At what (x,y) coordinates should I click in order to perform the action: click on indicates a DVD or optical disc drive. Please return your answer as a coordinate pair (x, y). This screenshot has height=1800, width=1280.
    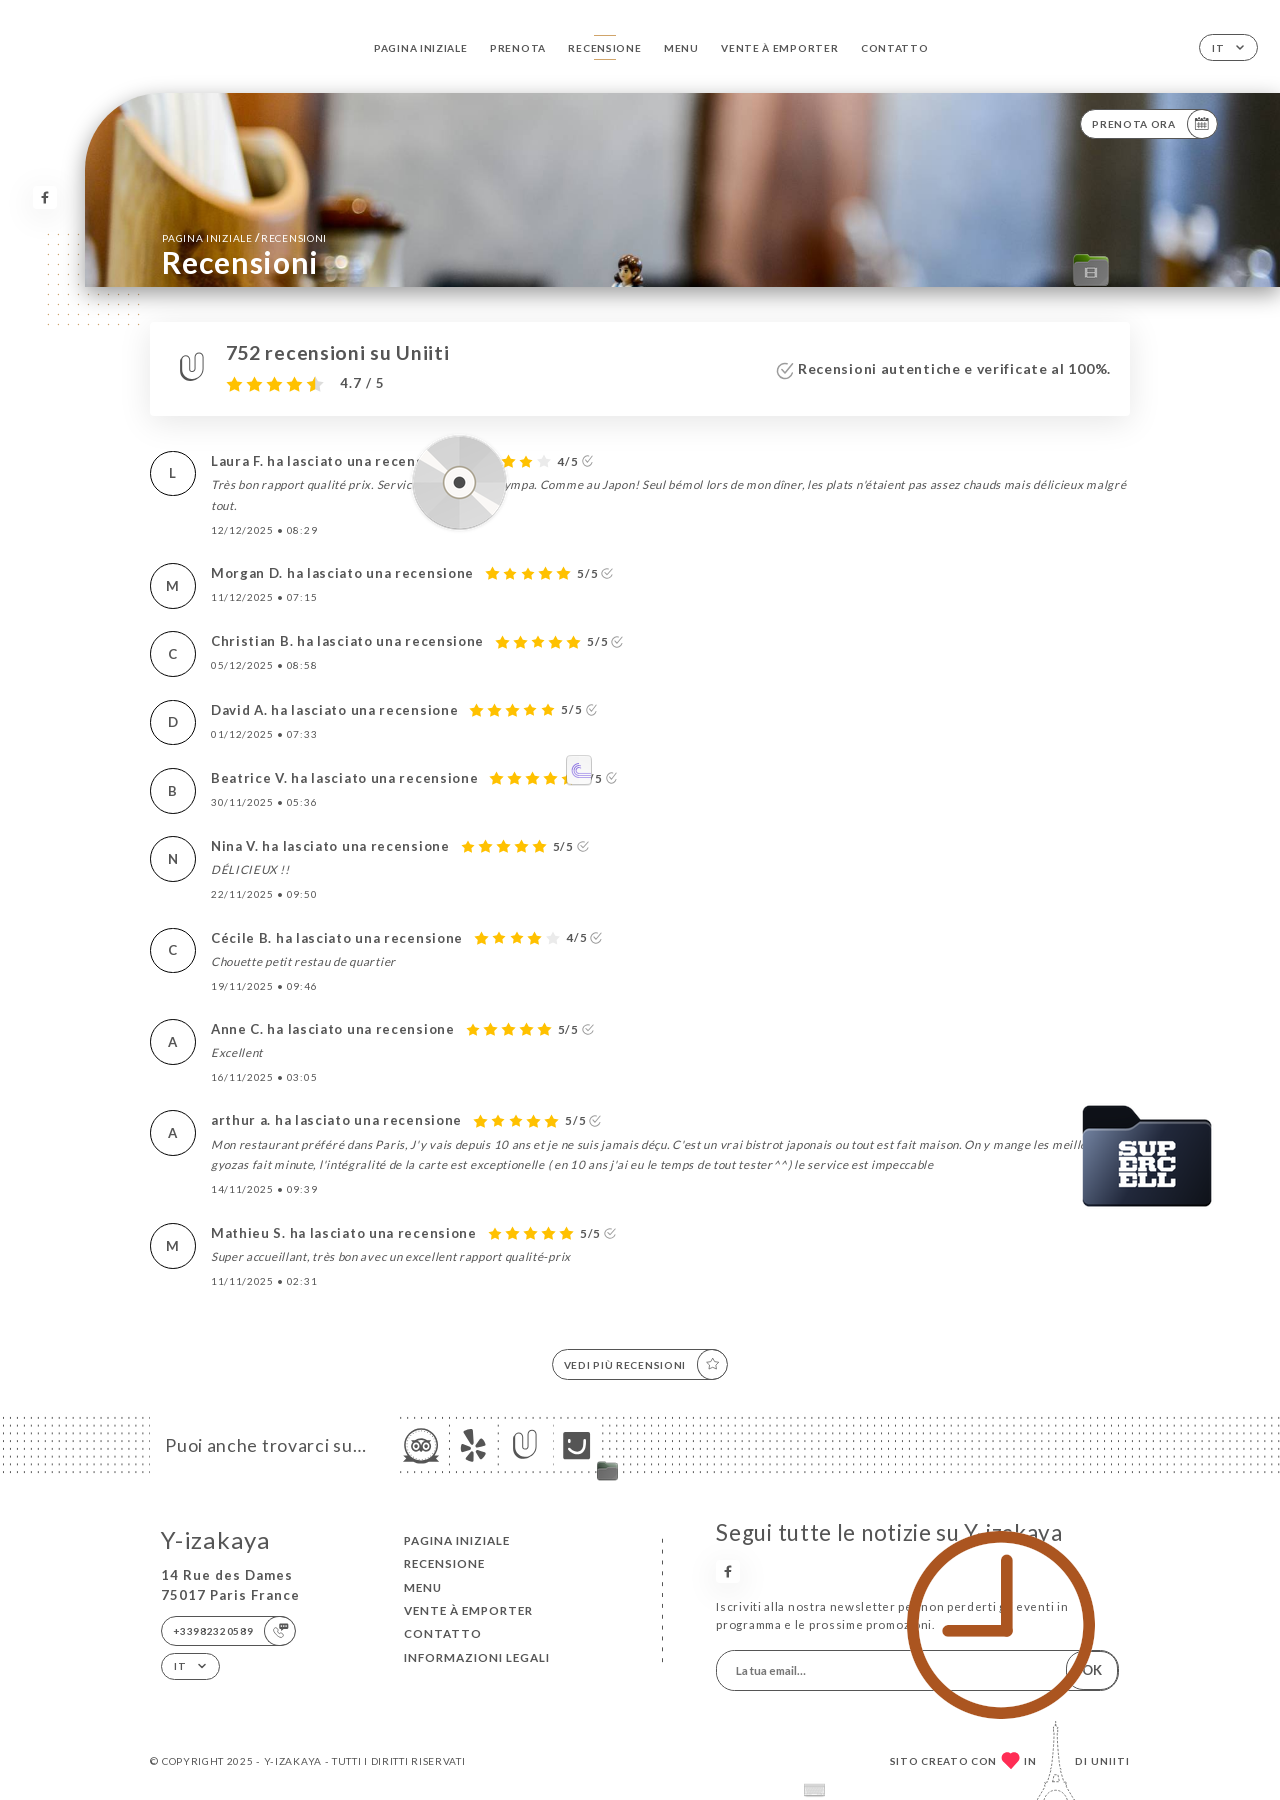
    Looking at the image, I should click on (459, 482).